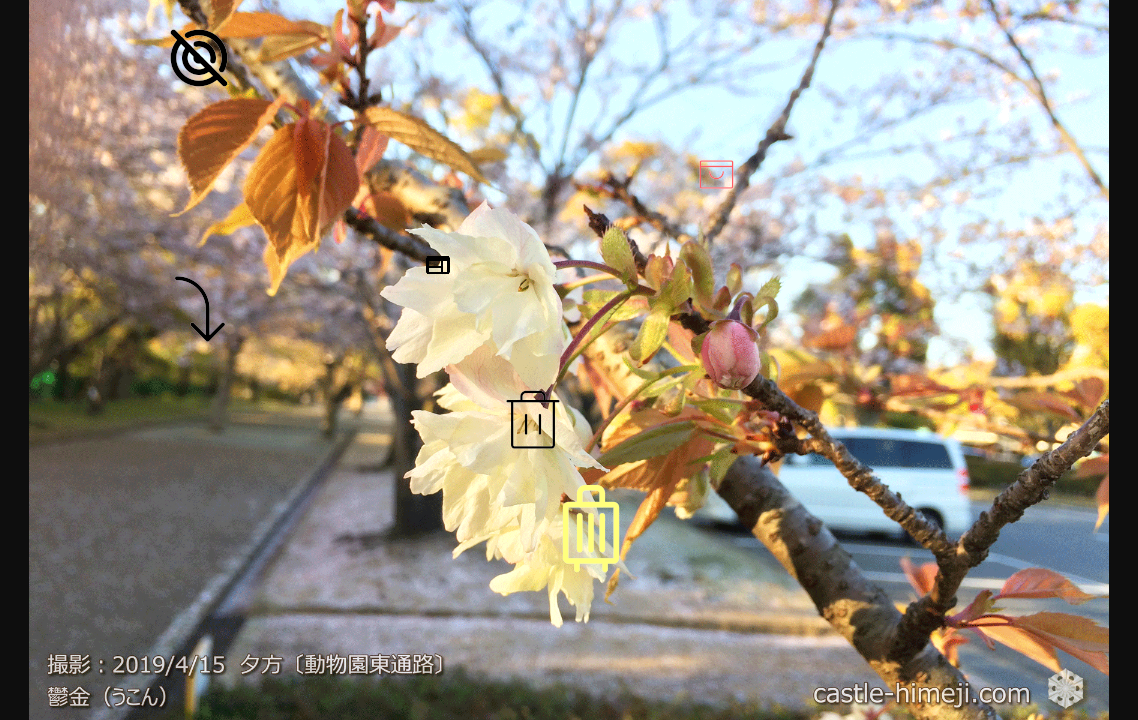 The height and width of the screenshot is (720, 1138). What do you see at coordinates (200, 309) in the screenshot?
I see `redirect content or flow downward` at bounding box center [200, 309].